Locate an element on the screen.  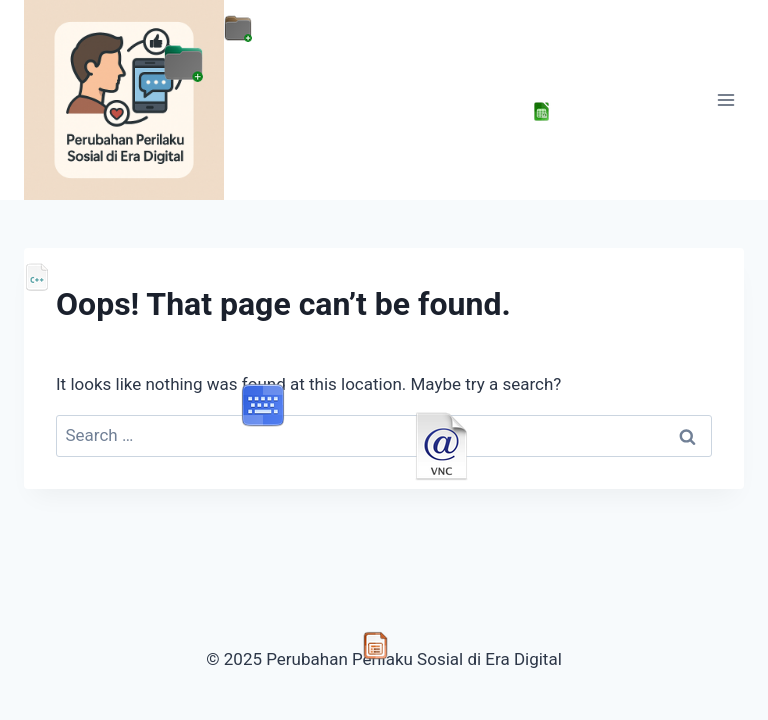
access peripheral device settings is located at coordinates (263, 405).